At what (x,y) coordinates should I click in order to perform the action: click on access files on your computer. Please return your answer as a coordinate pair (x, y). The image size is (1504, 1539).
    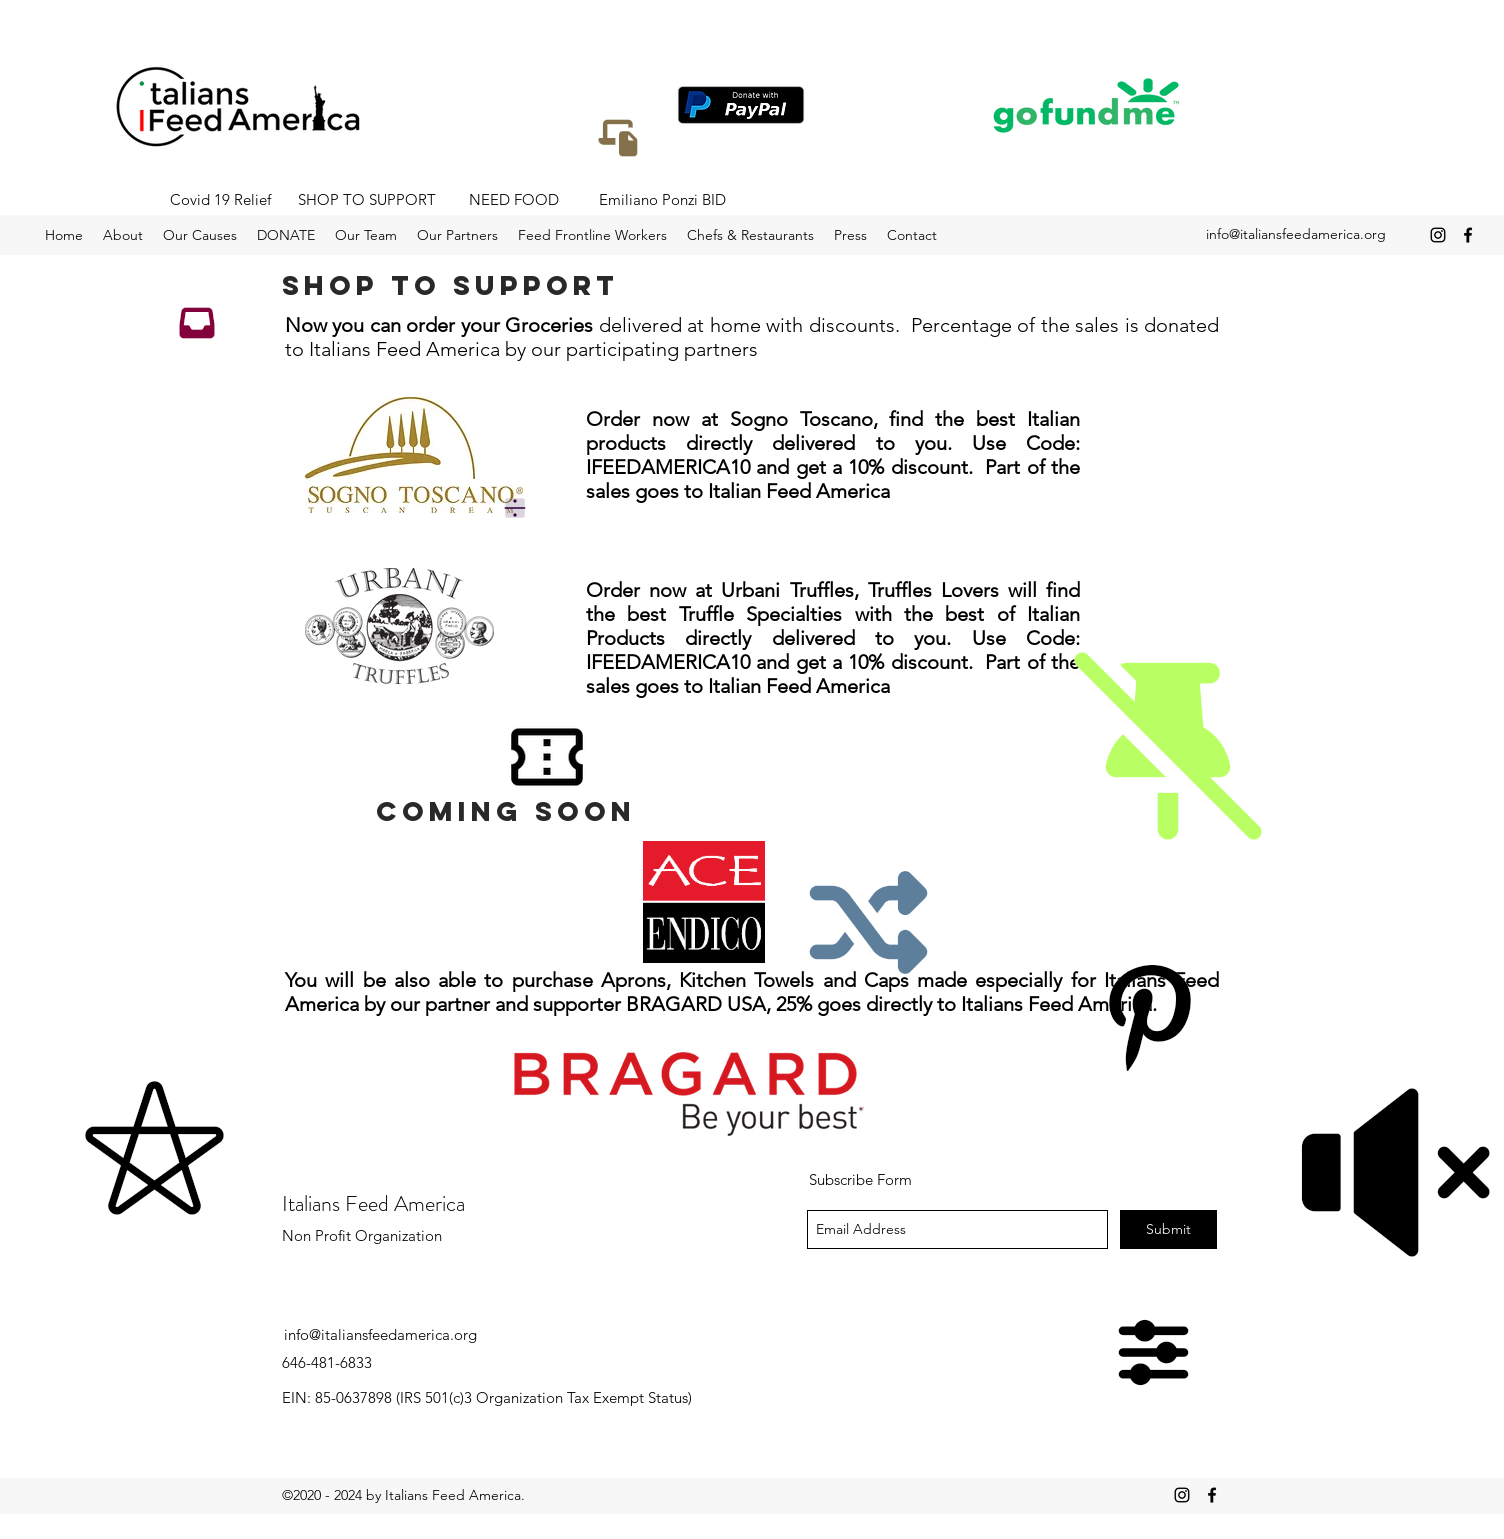
    Looking at the image, I should click on (619, 138).